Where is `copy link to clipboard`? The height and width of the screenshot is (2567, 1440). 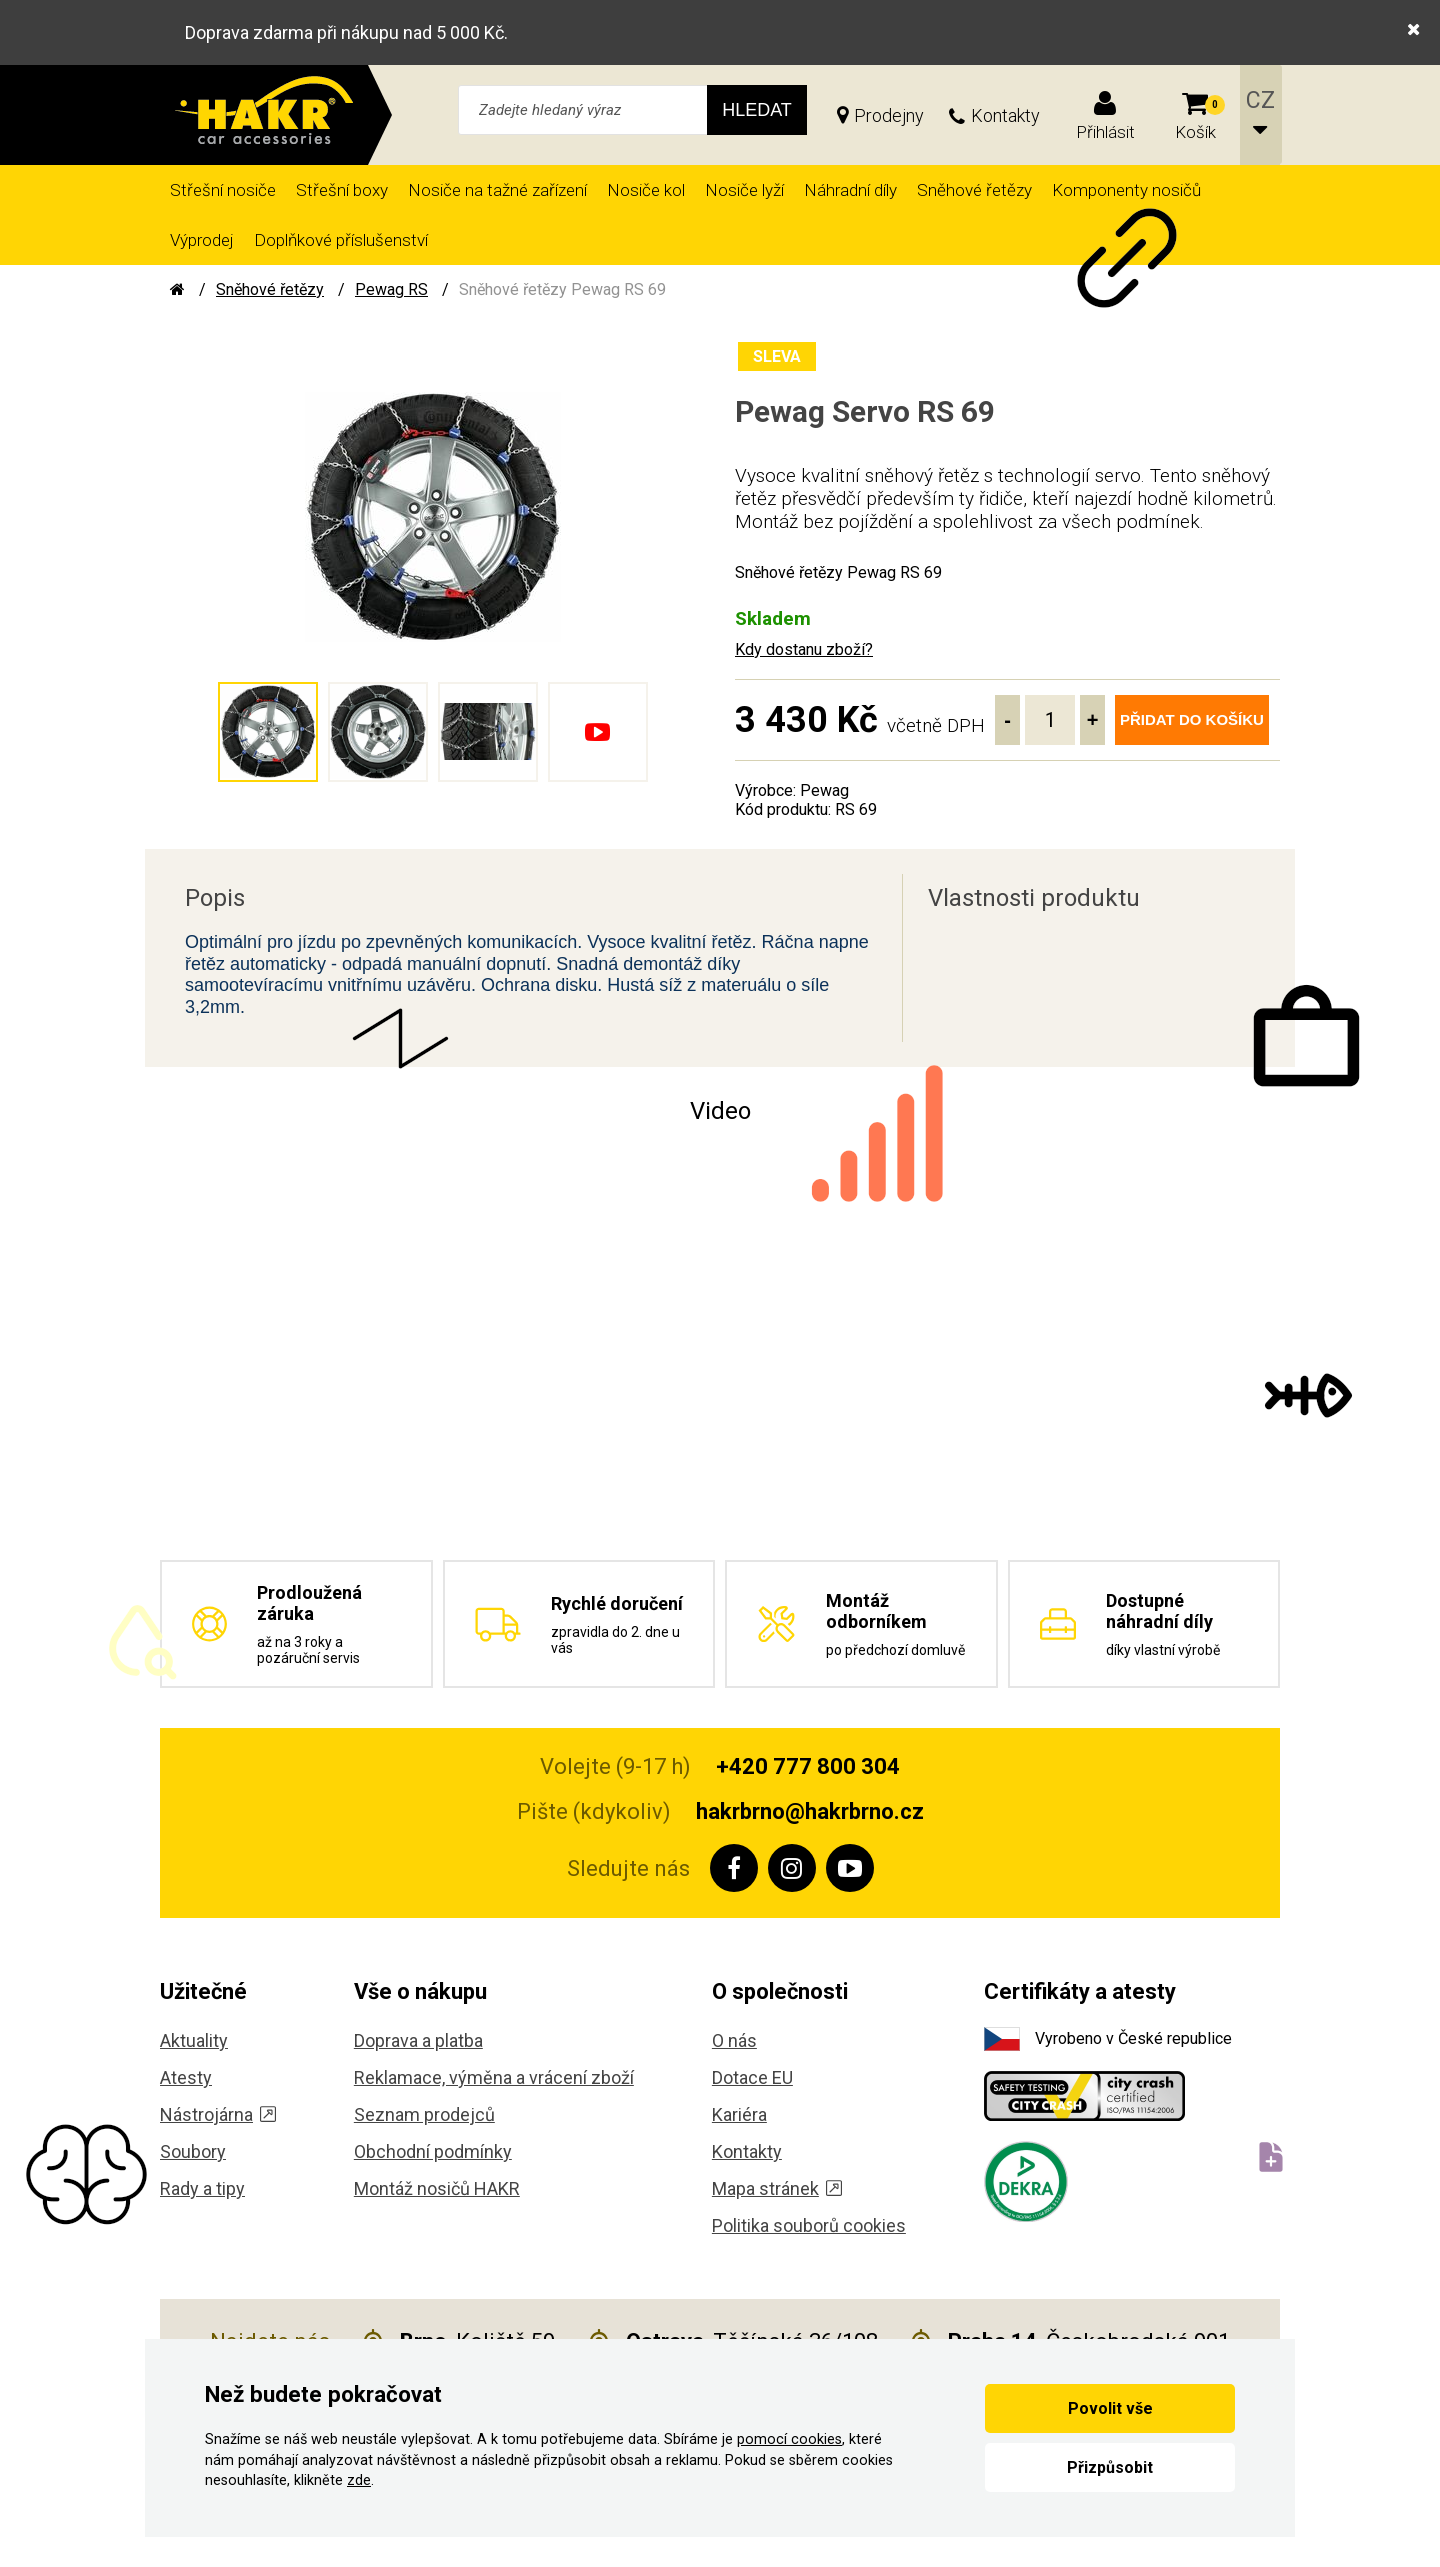
copy link to clipboard is located at coordinates (1127, 258).